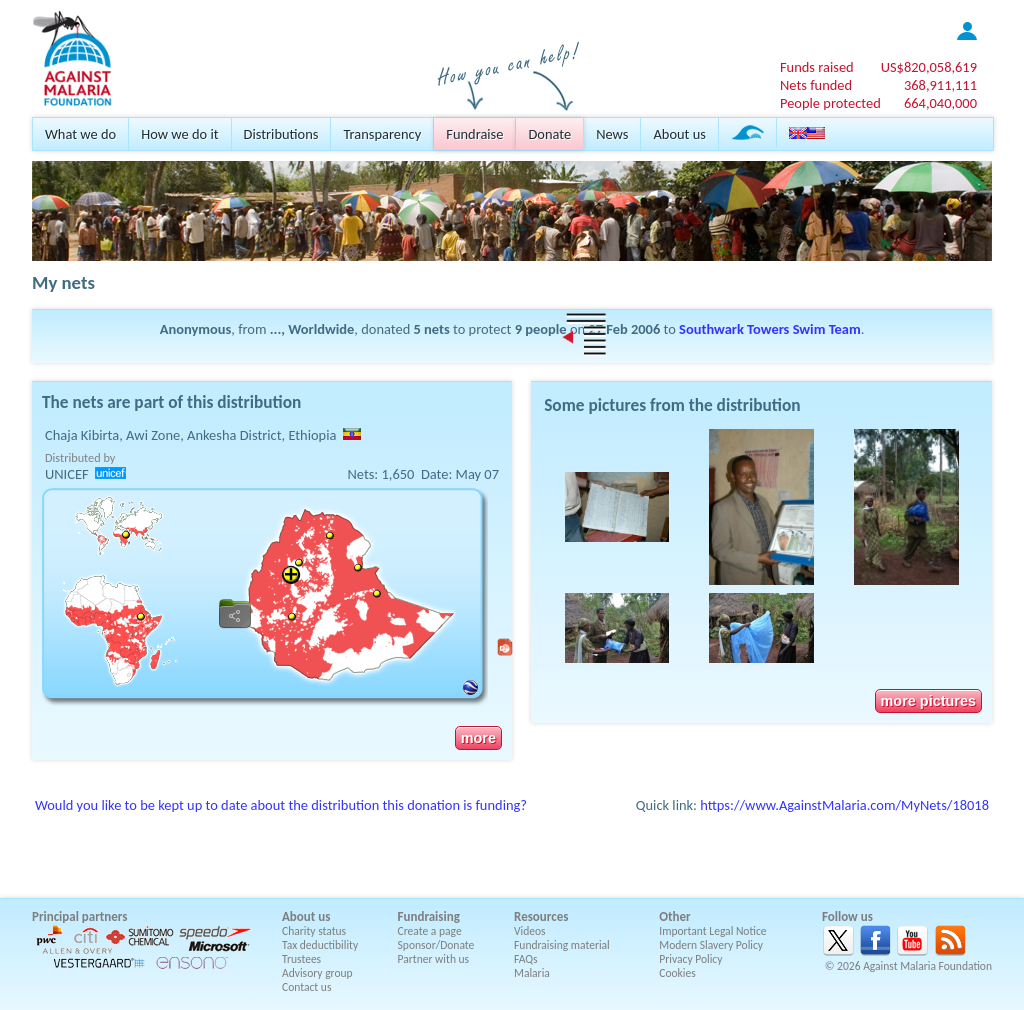 The image size is (1024, 1010). What do you see at coordinates (505, 647) in the screenshot?
I see `a microsoft powerpoint file` at bounding box center [505, 647].